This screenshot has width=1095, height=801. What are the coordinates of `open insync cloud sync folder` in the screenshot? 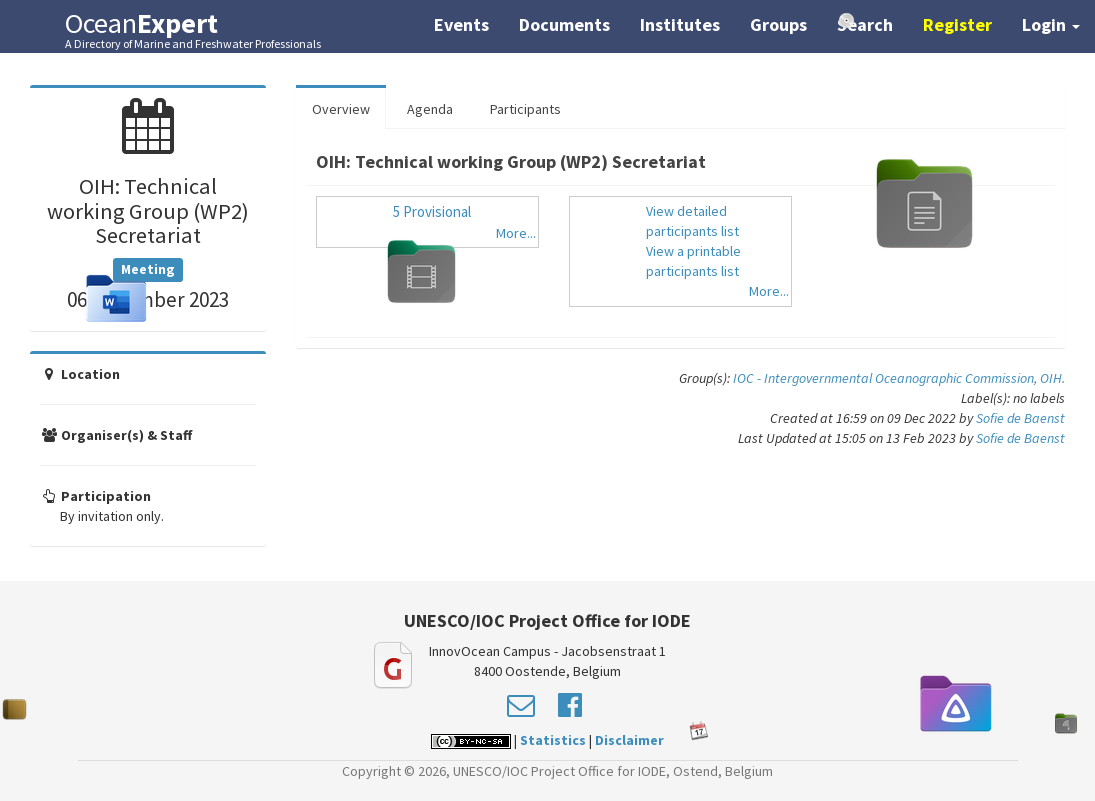 It's located at (1066, 723).